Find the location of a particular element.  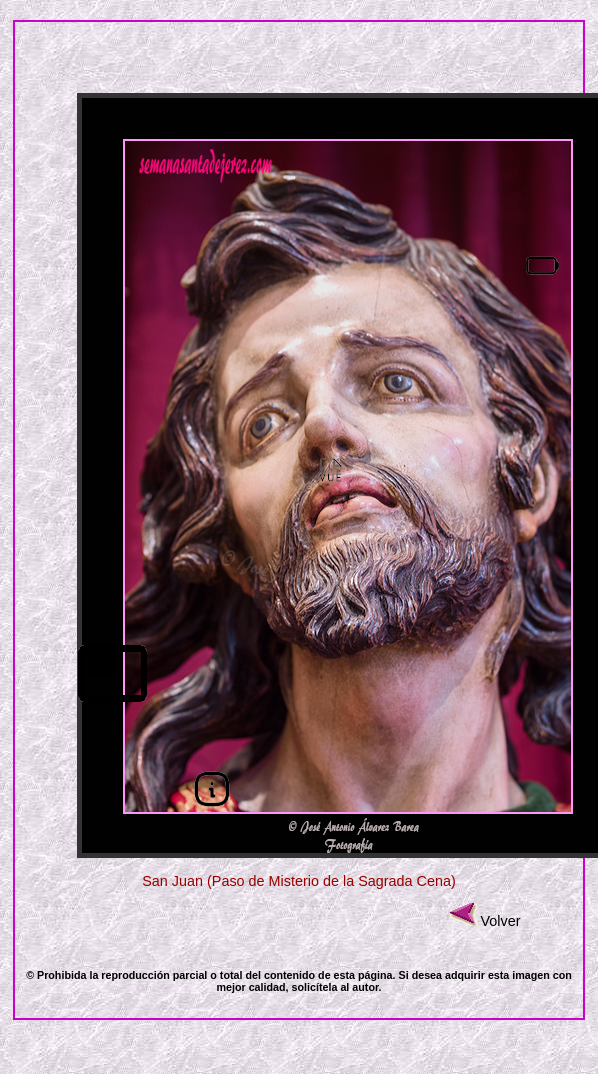

view more information or details is located at coordinates (212, 789).